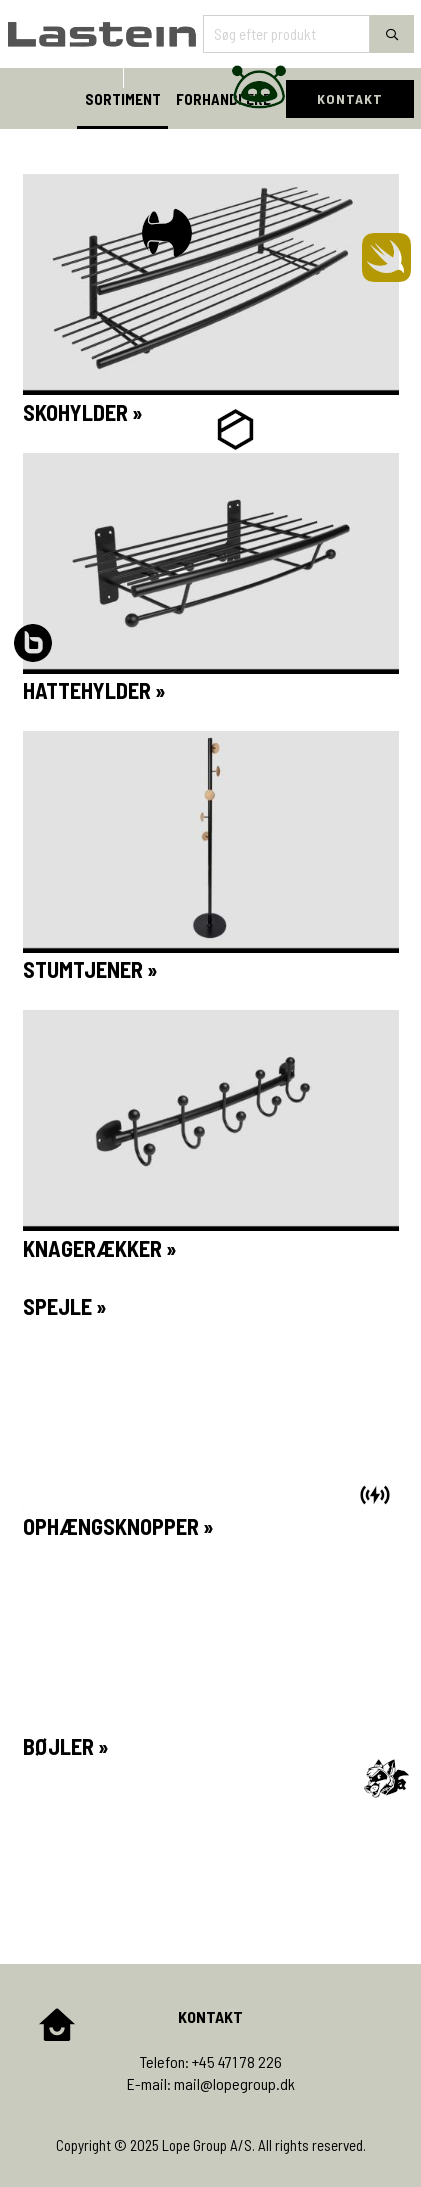 The height and width of the screenshot is (2187, 421). What do you see at coordinates (375, 1495) in the screenshot?
I see `indicates wireless charging is active` at bounding box center [375, 1495].